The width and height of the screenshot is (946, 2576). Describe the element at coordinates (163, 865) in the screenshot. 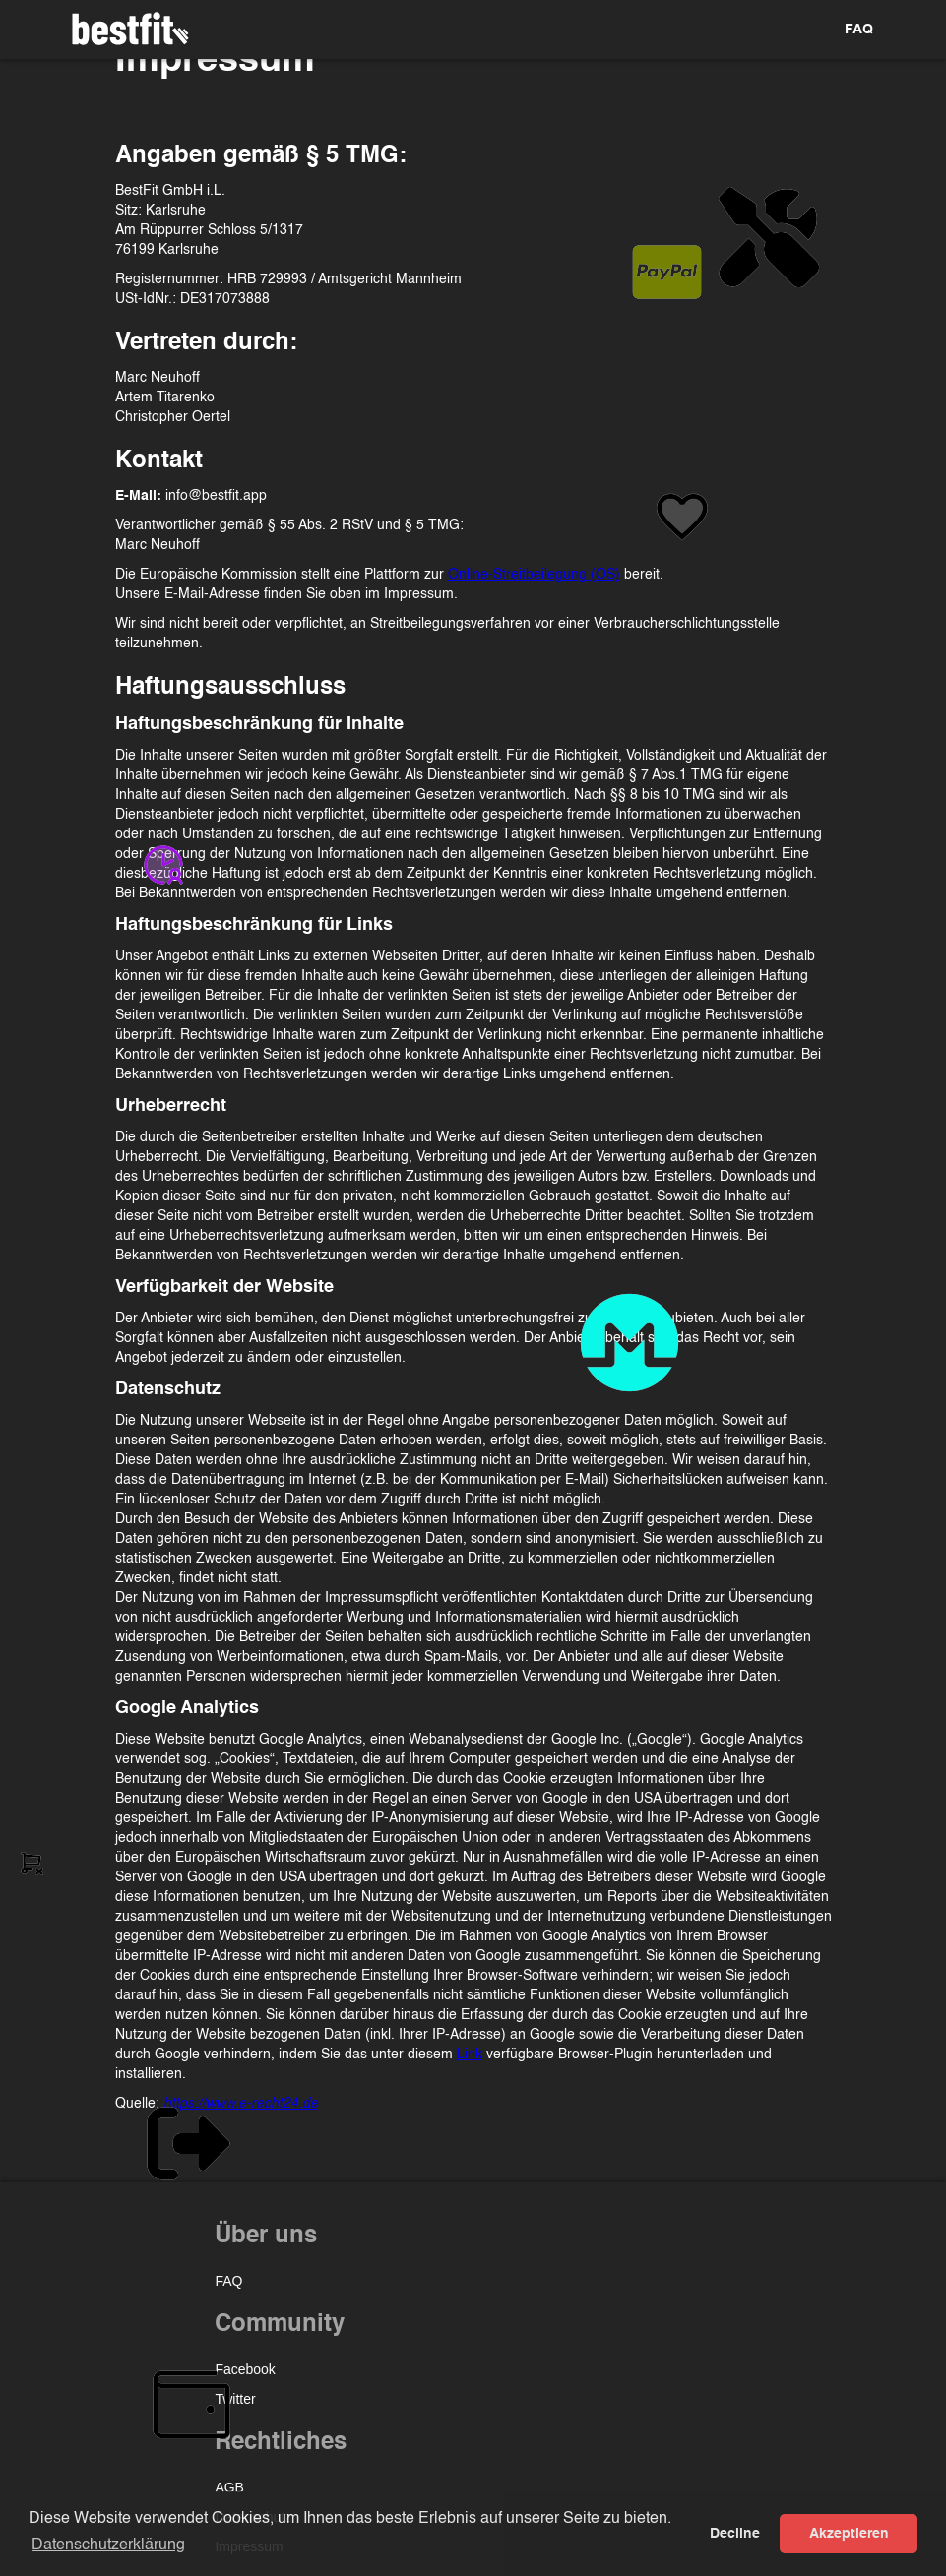

I see `view user activity history` at that location.